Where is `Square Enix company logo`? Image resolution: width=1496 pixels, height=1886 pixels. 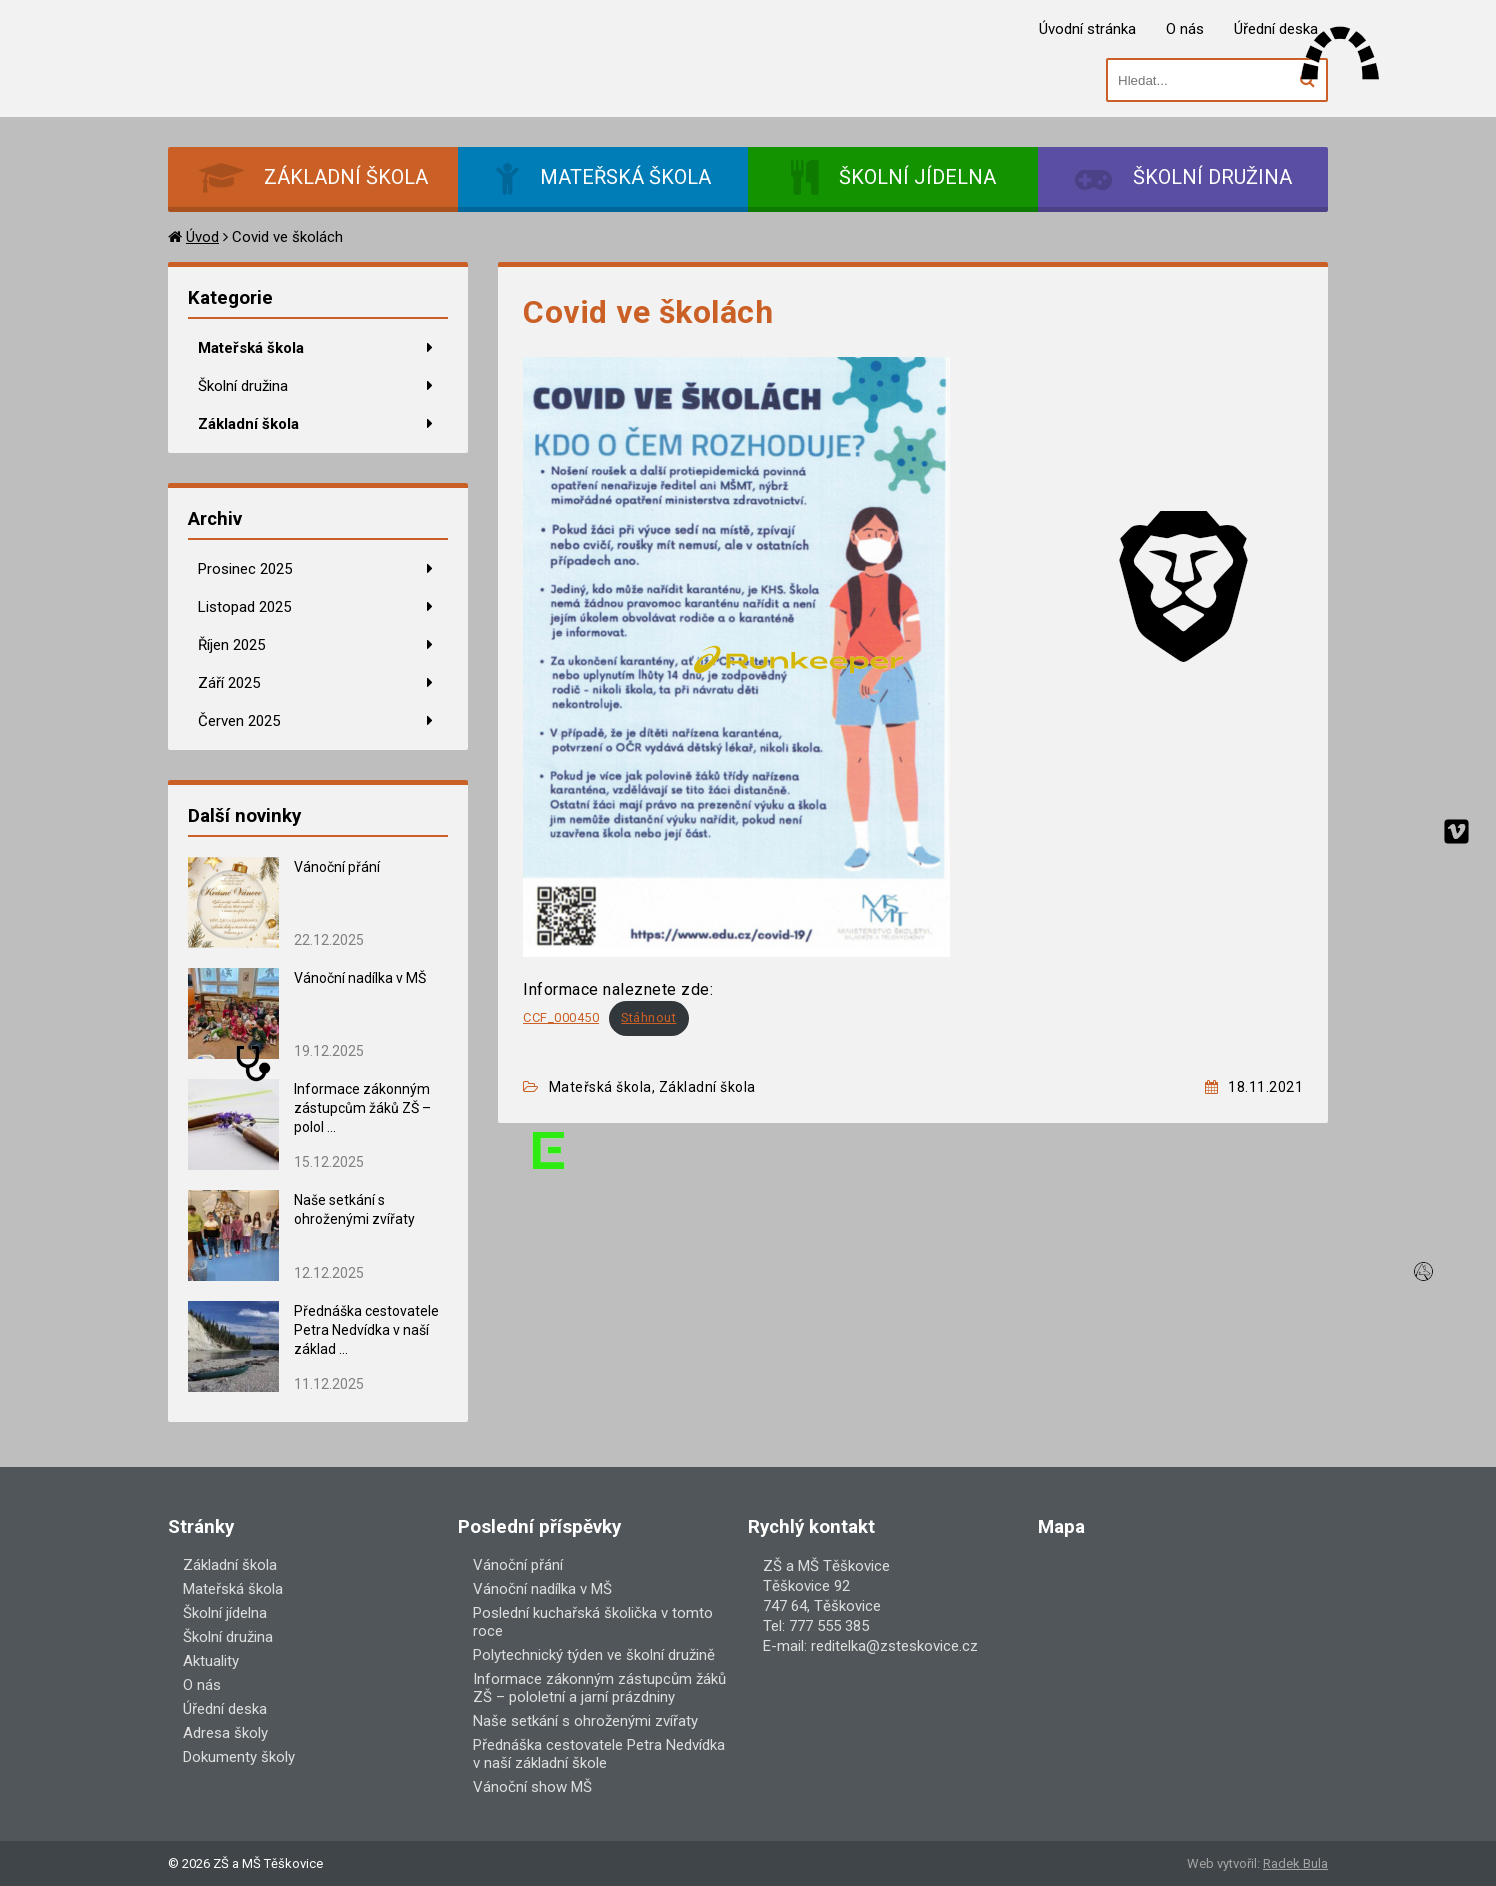
Square Enix company logo is located at coordinates (548, 1150).